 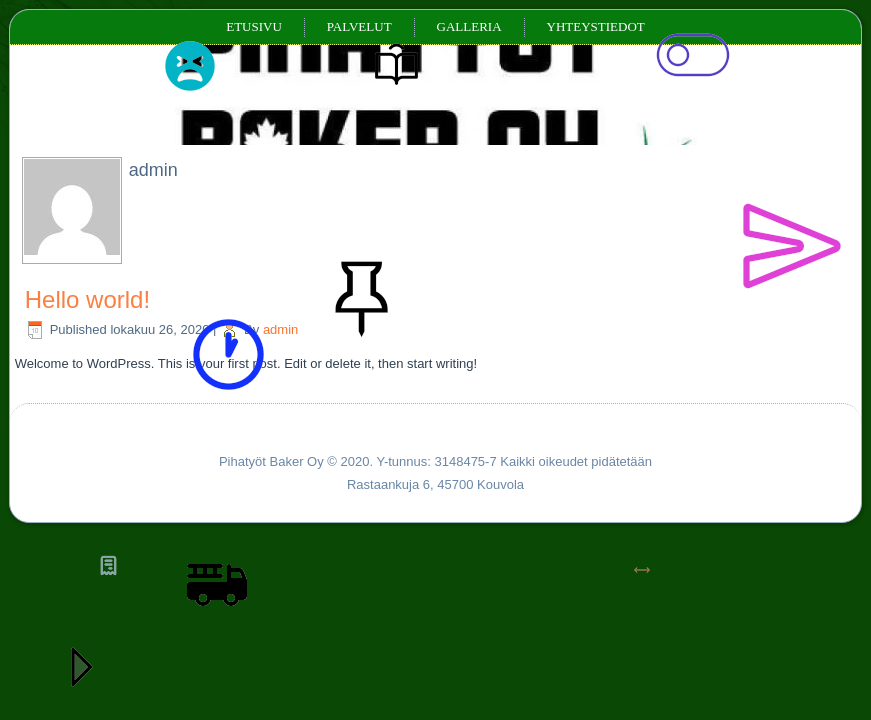 I want to click on view purchase receipt or transaction history, so click(x=108, y=565).